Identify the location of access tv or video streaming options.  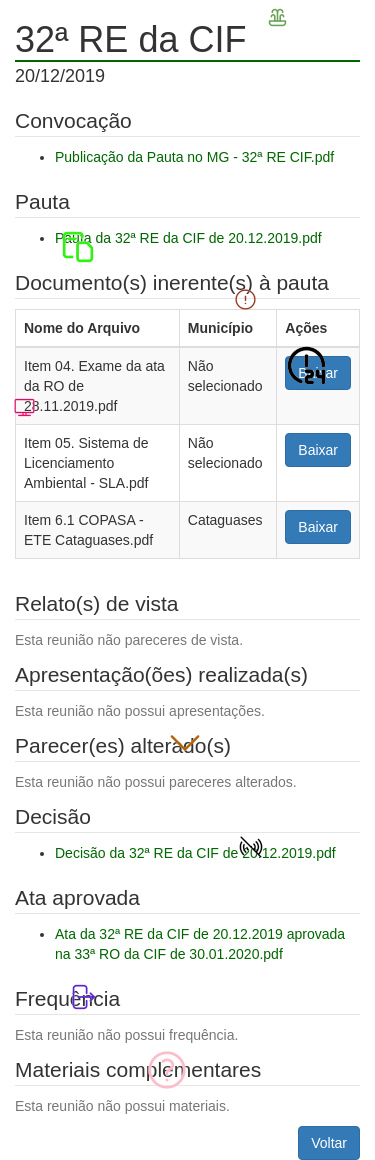
(24, 407).